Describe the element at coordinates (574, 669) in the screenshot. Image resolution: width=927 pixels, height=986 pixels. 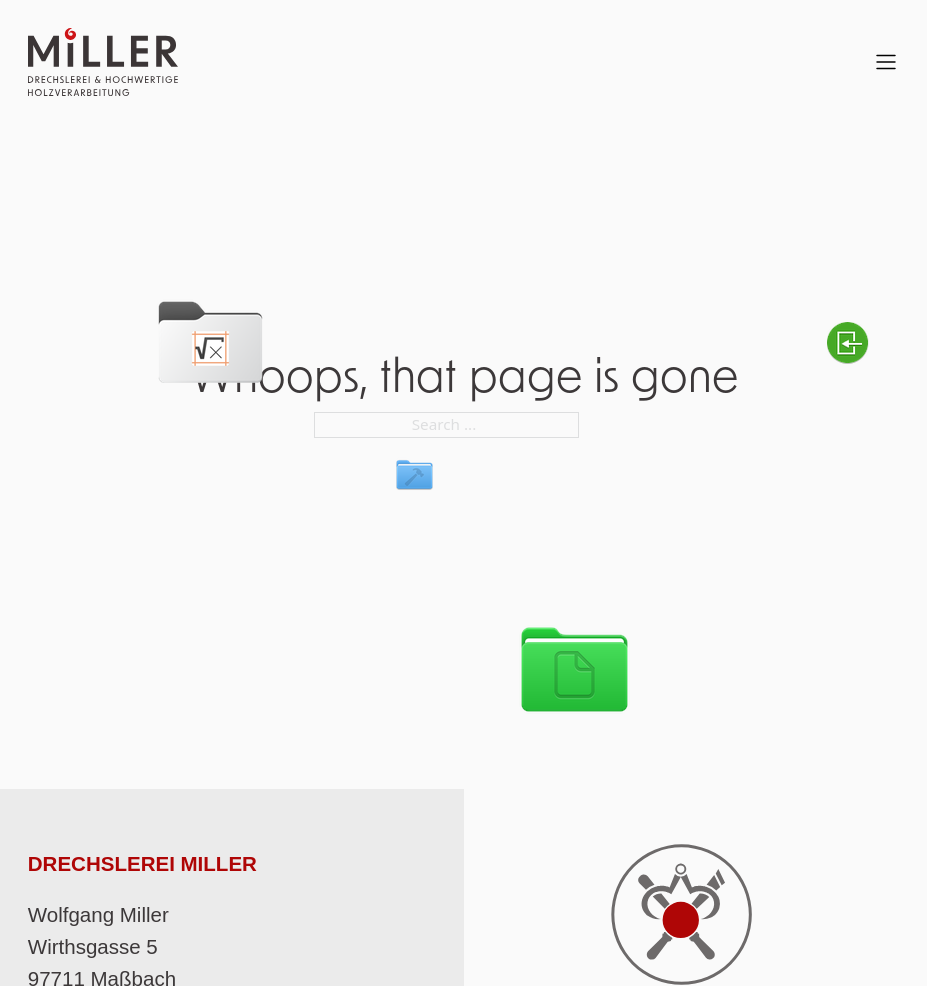
I see `open documents folder` at that location.